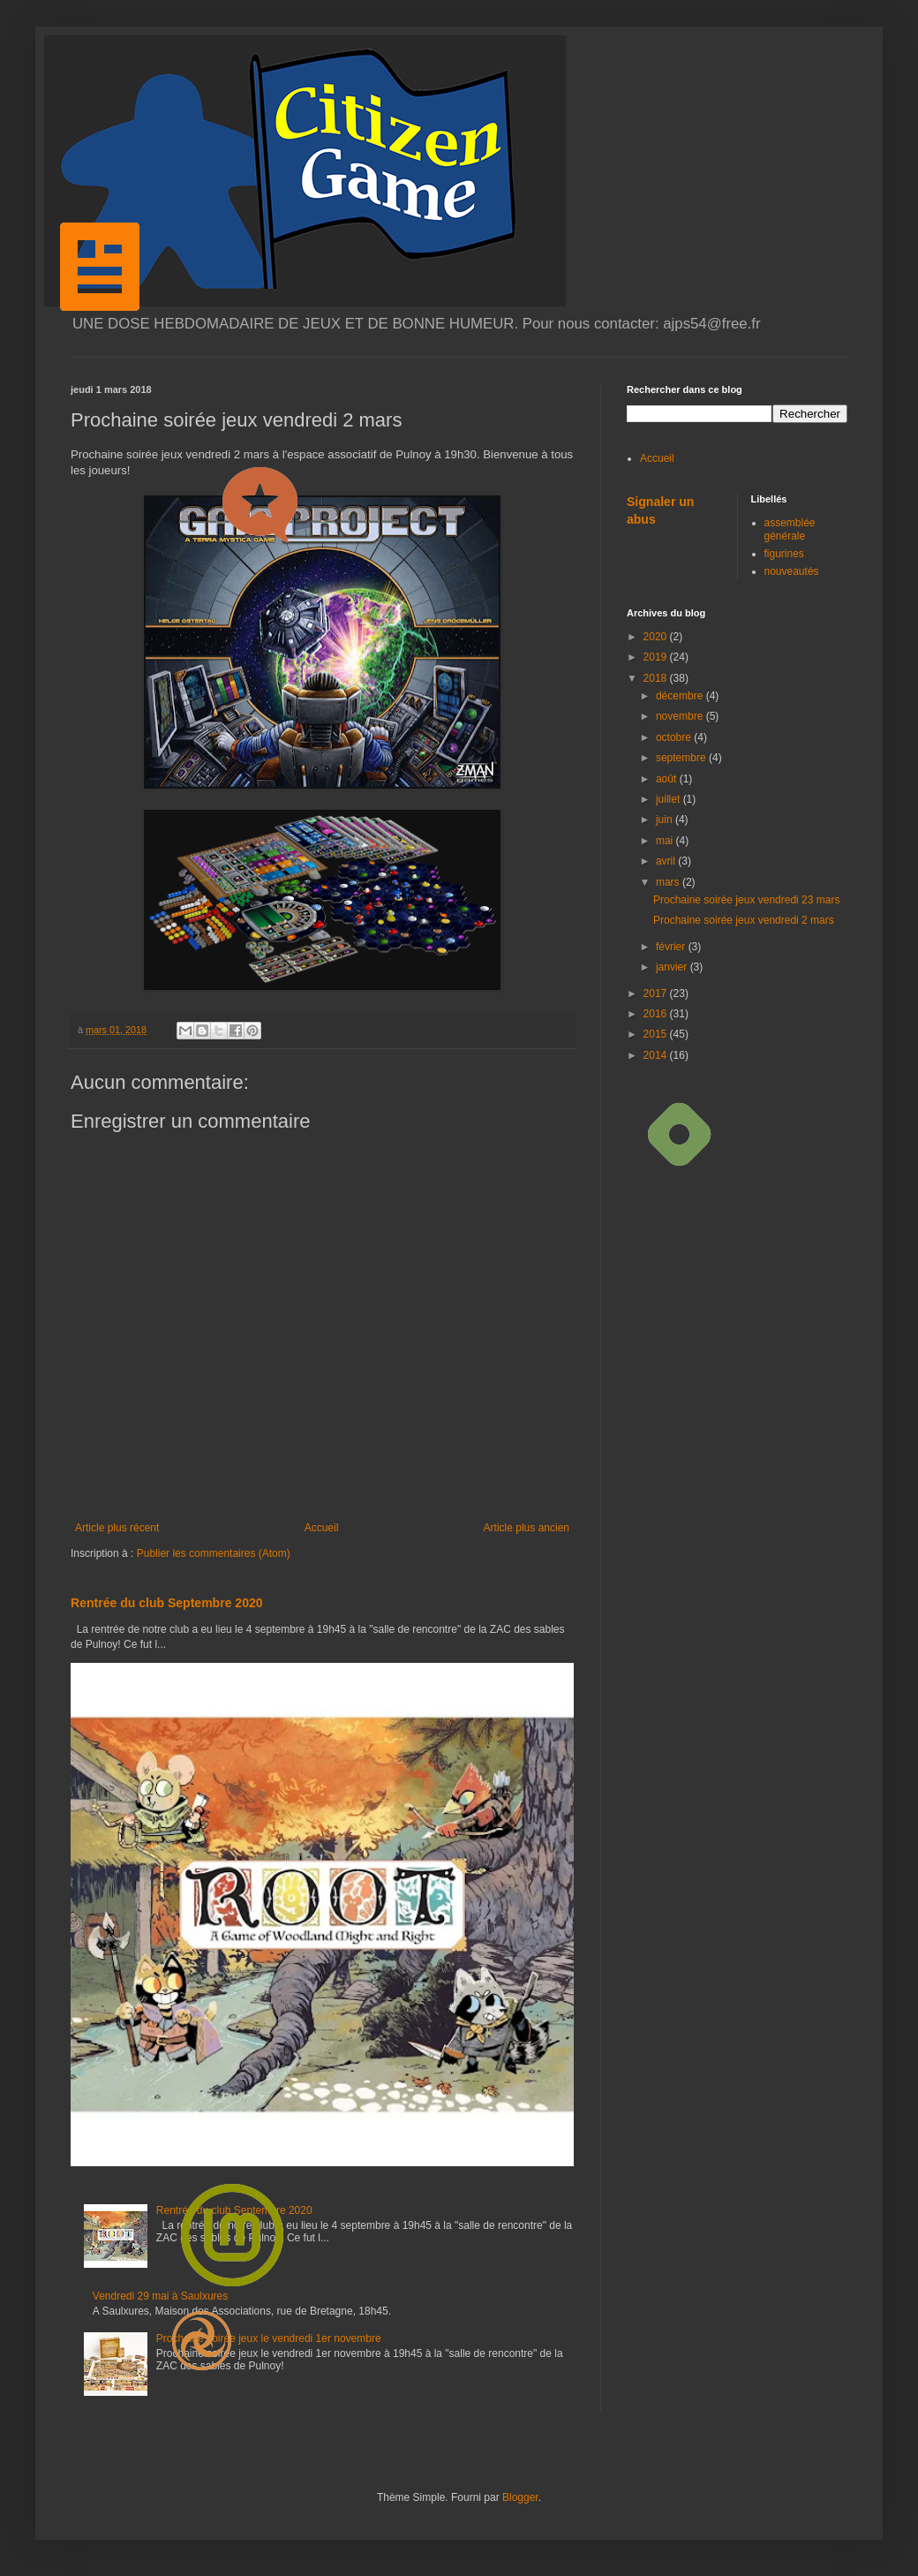 This screenshot has height=2576, width=918. Describe the element at coordinates (260, 504) in the screenshot. I see `open the Micro.blog app` at that location.